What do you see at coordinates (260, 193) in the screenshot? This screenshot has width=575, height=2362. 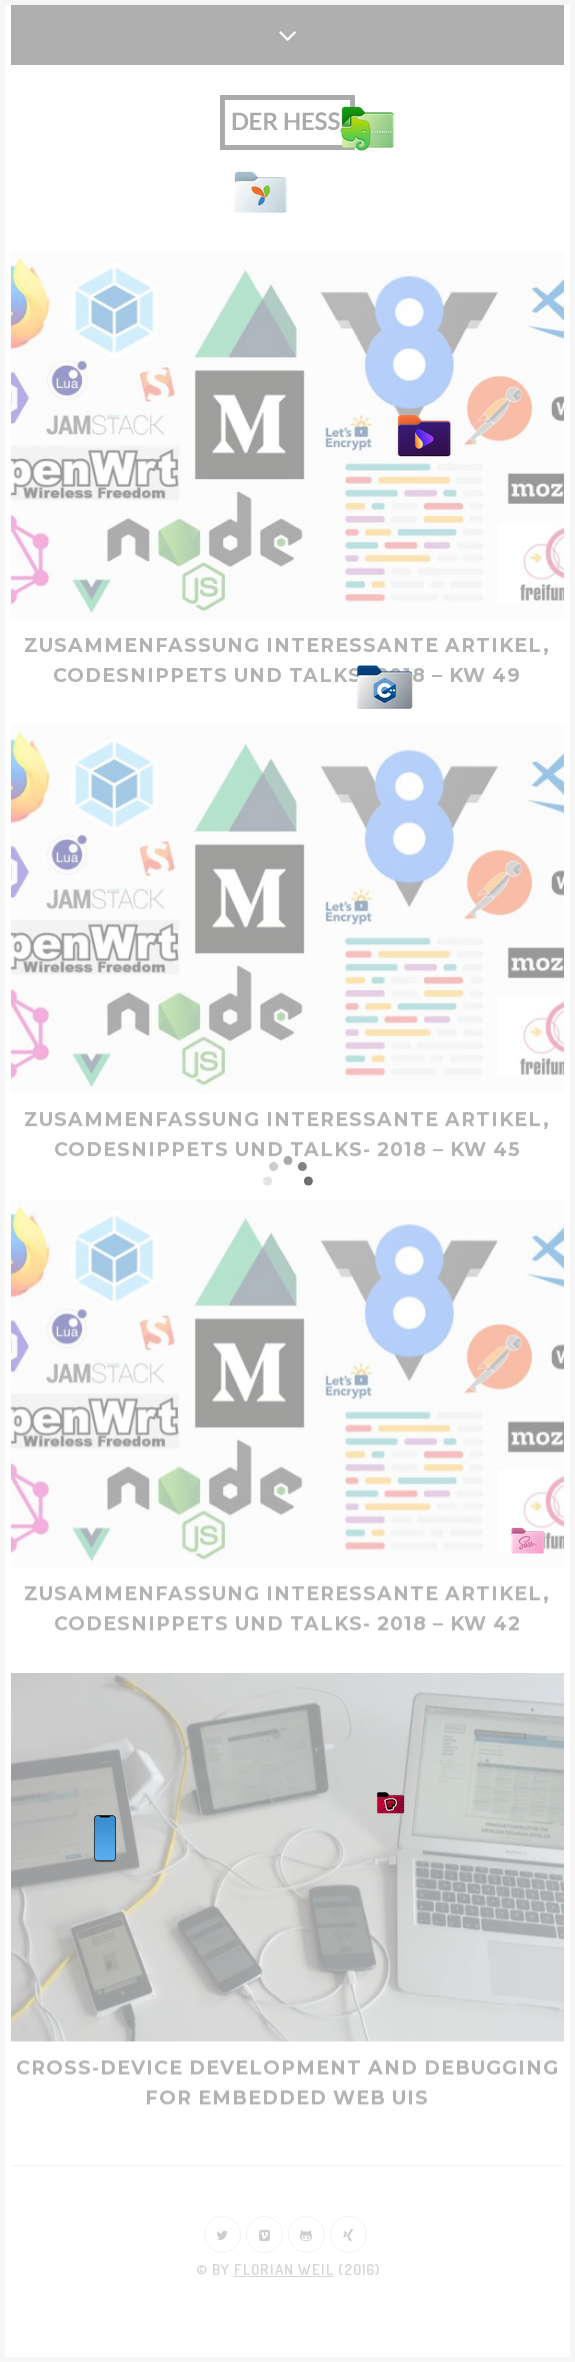 I see `open yii2 framework project folder` at bounding box center [260, 193].